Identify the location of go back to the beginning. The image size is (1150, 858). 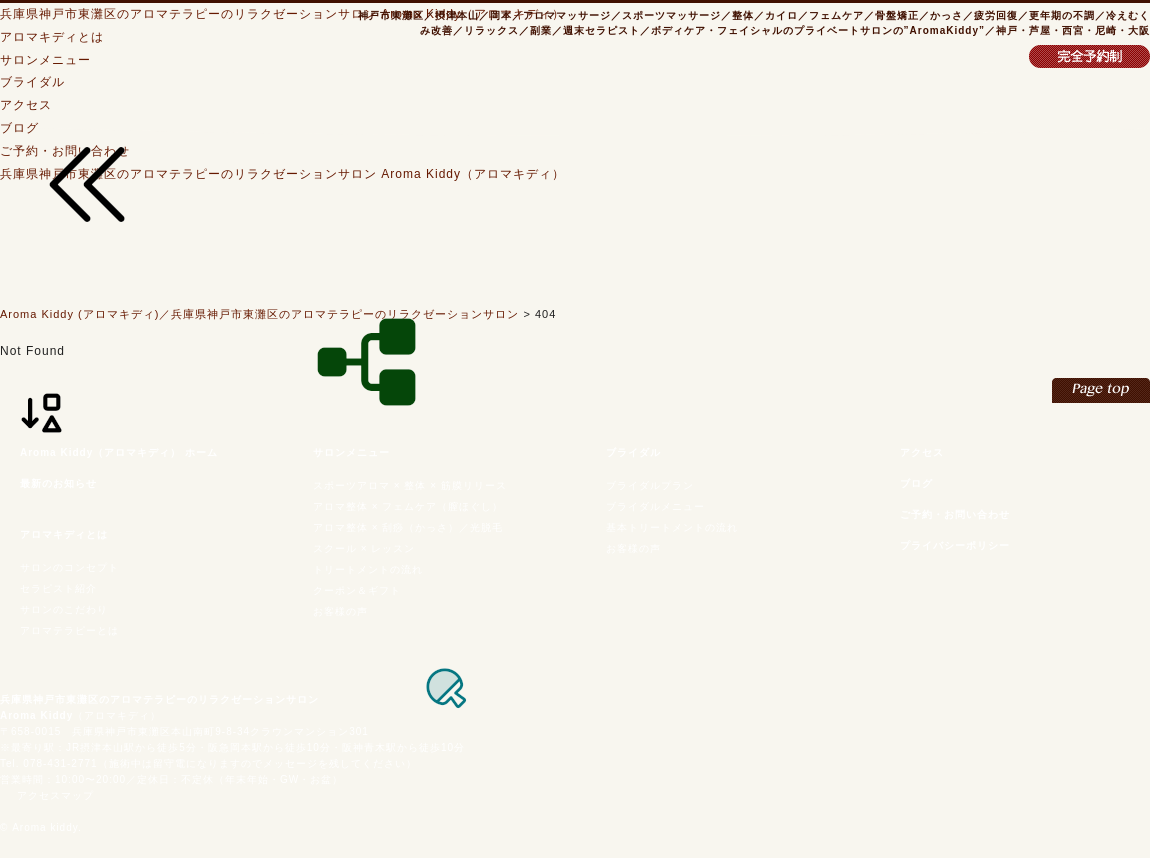
(90, 184).